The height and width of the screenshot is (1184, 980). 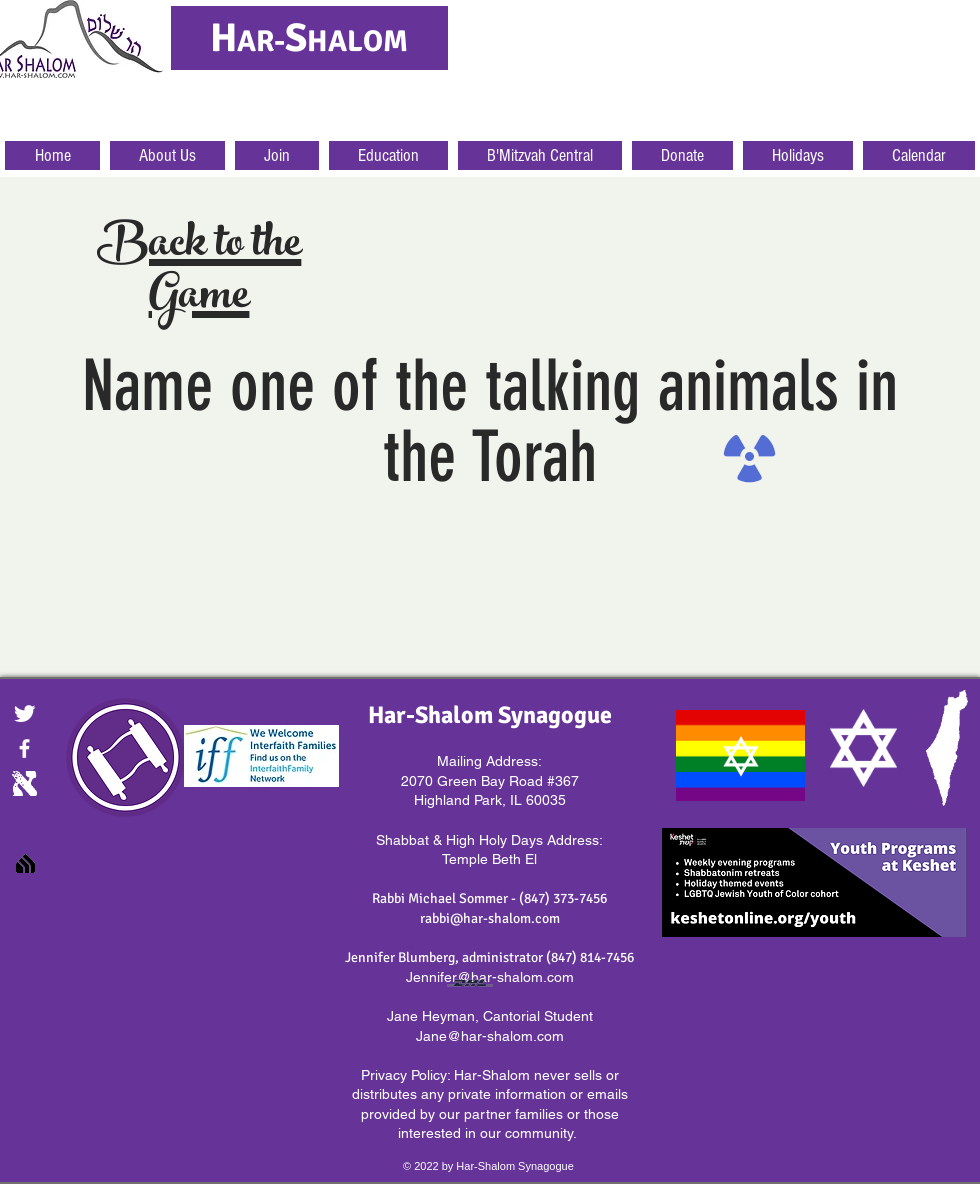 What do you see at coordinates (749, 456) in the screenshot?
I see `indicates radioactive or hazardous material warning` at bounding box center [749, 456].